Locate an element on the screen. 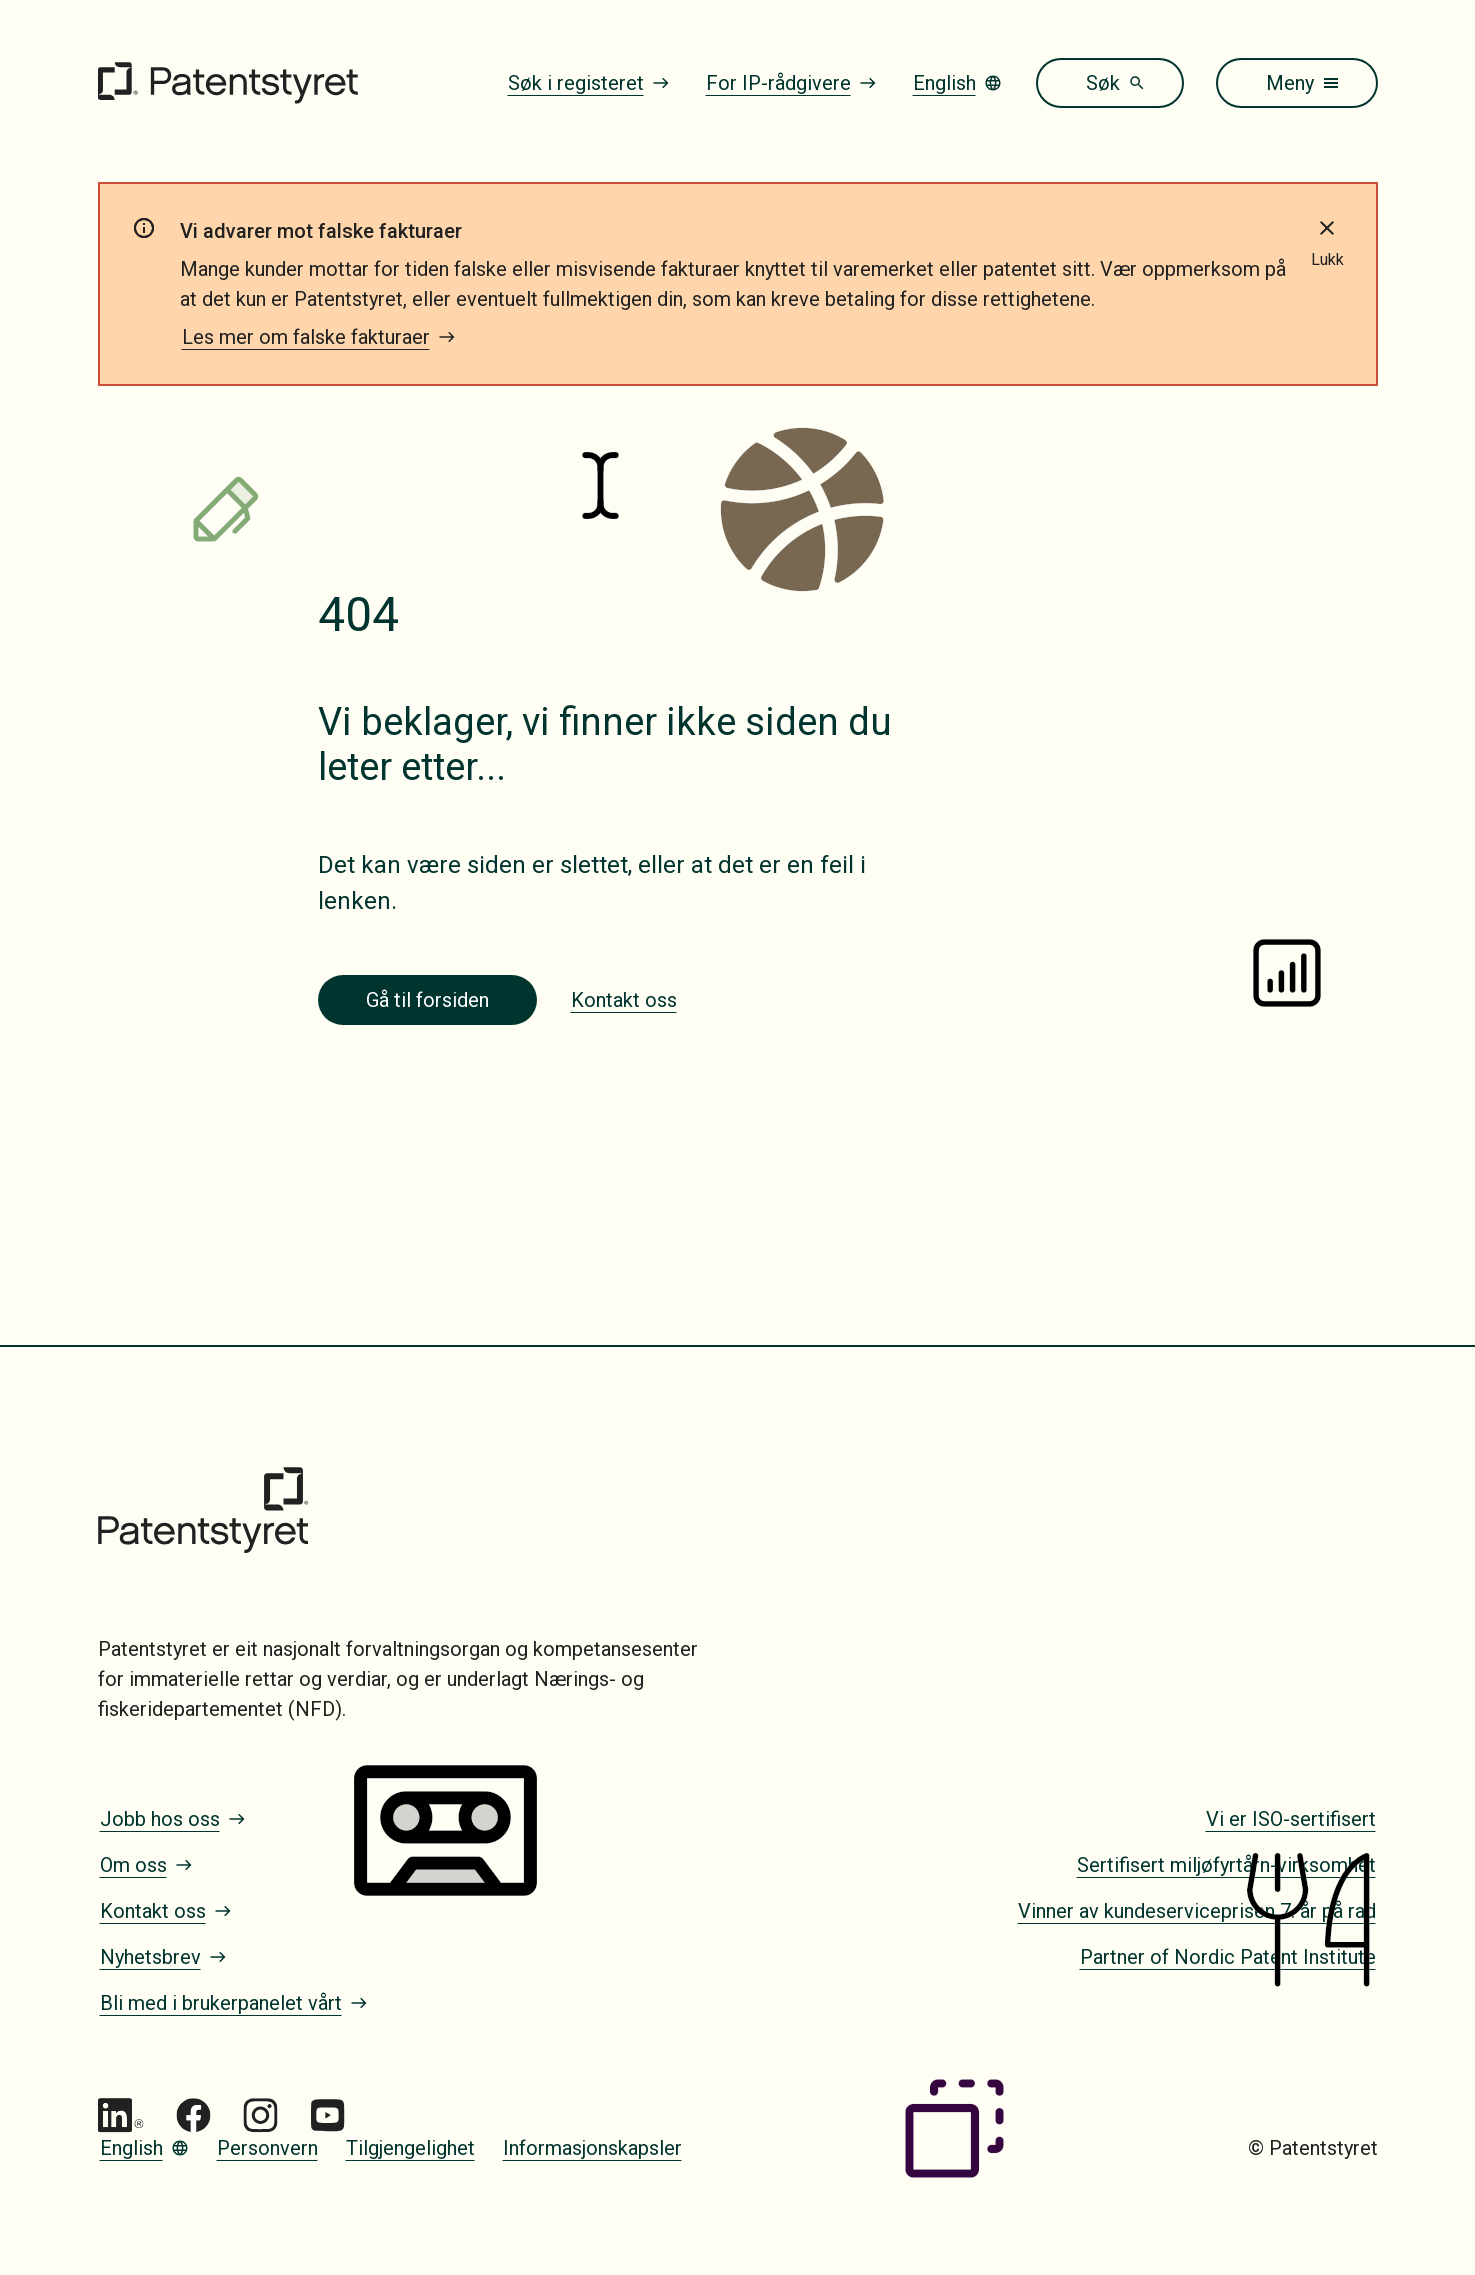  send selected element to background layer is located at coordinates (954, 2128).